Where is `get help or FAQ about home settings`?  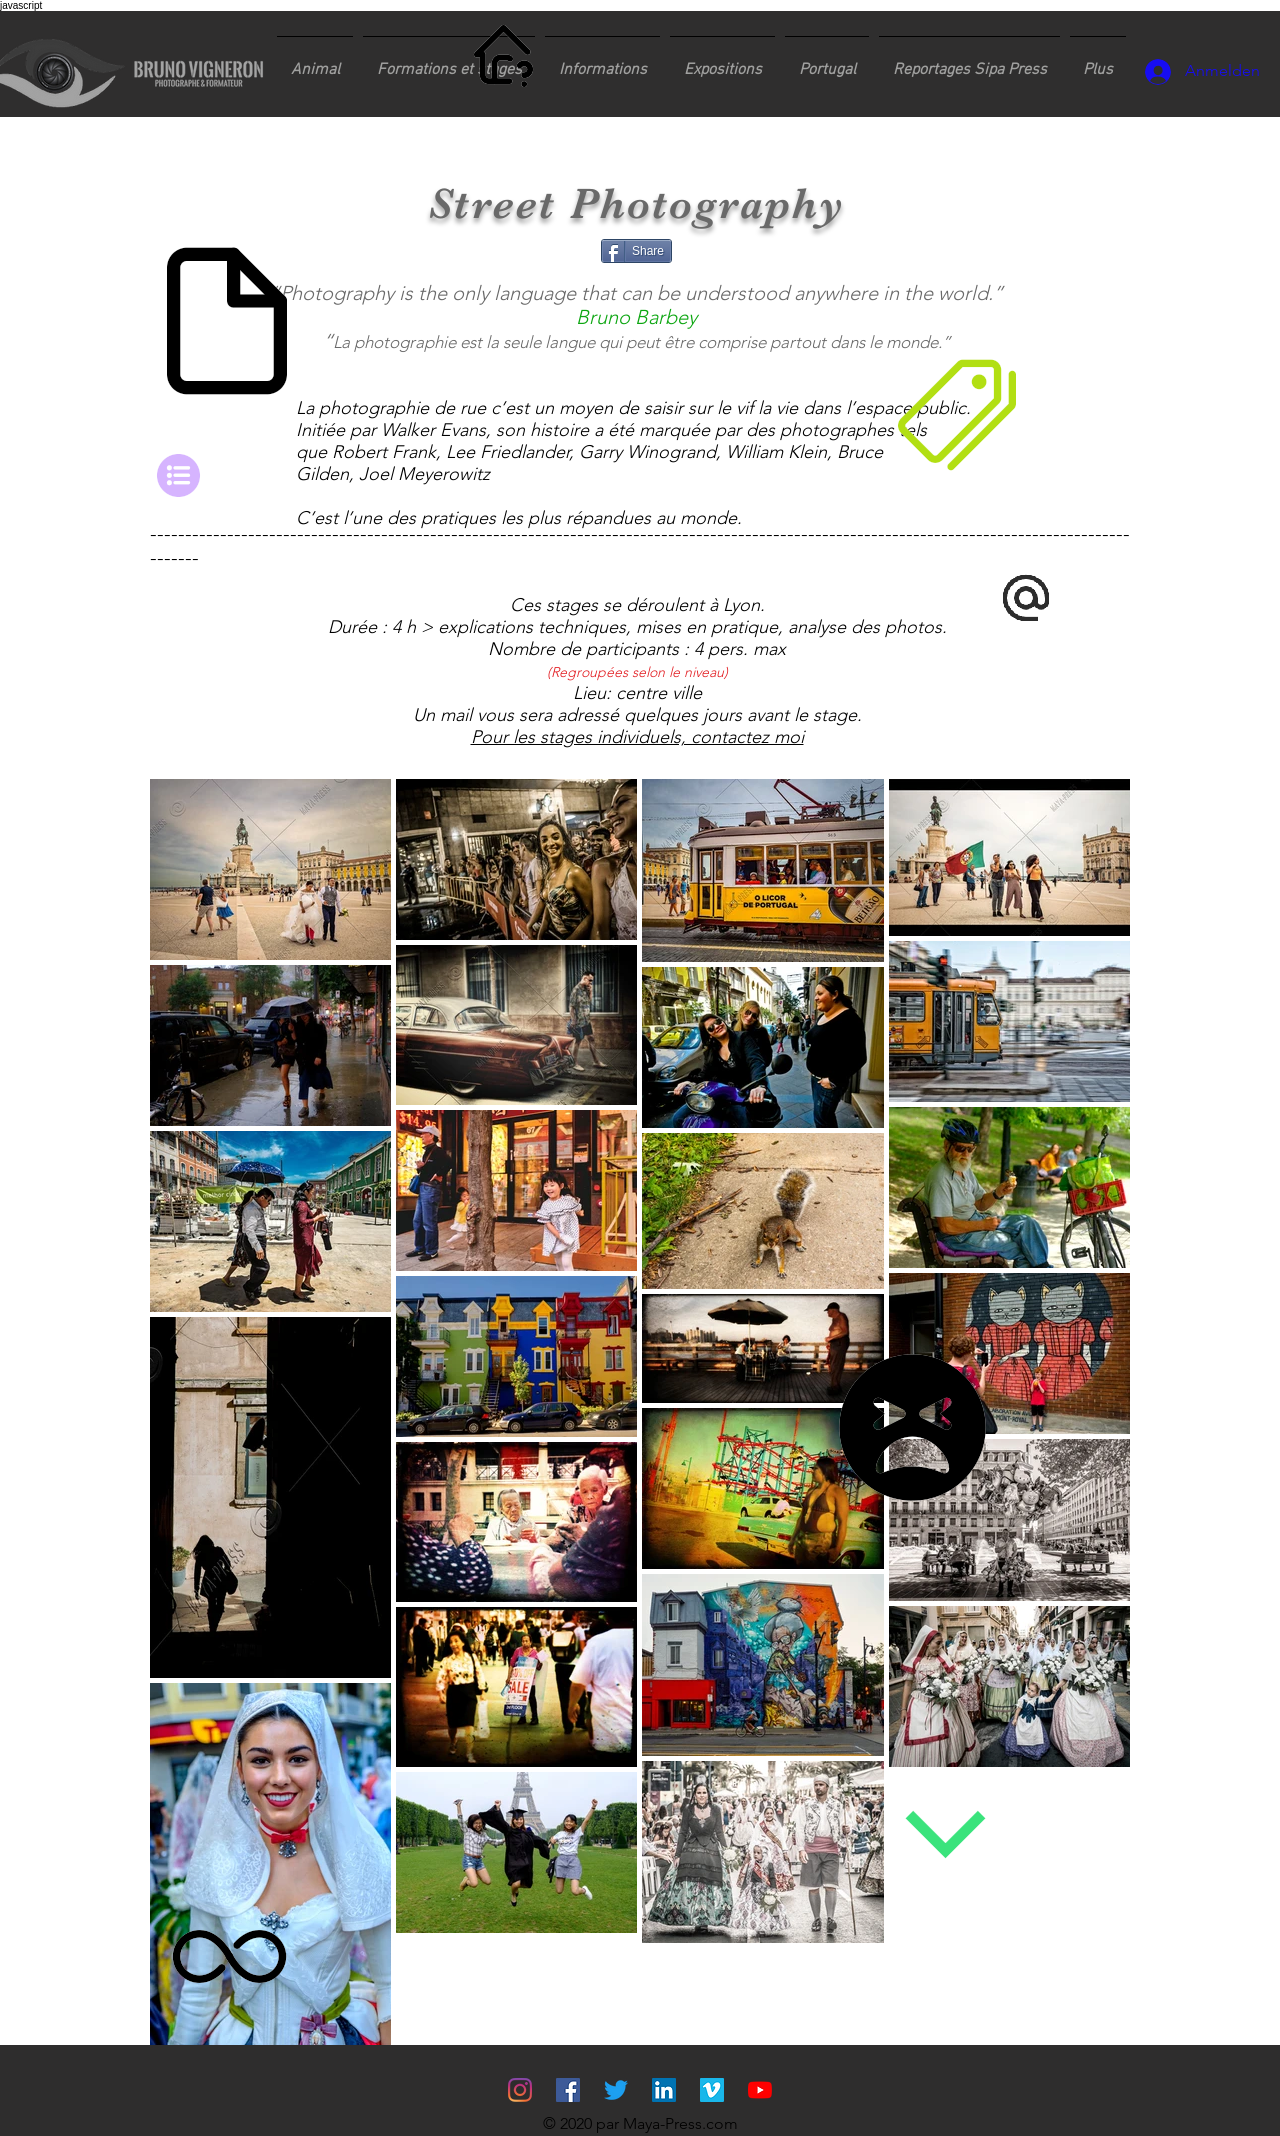
get help or FAQ about home settings is located at coordinates (503, 54).